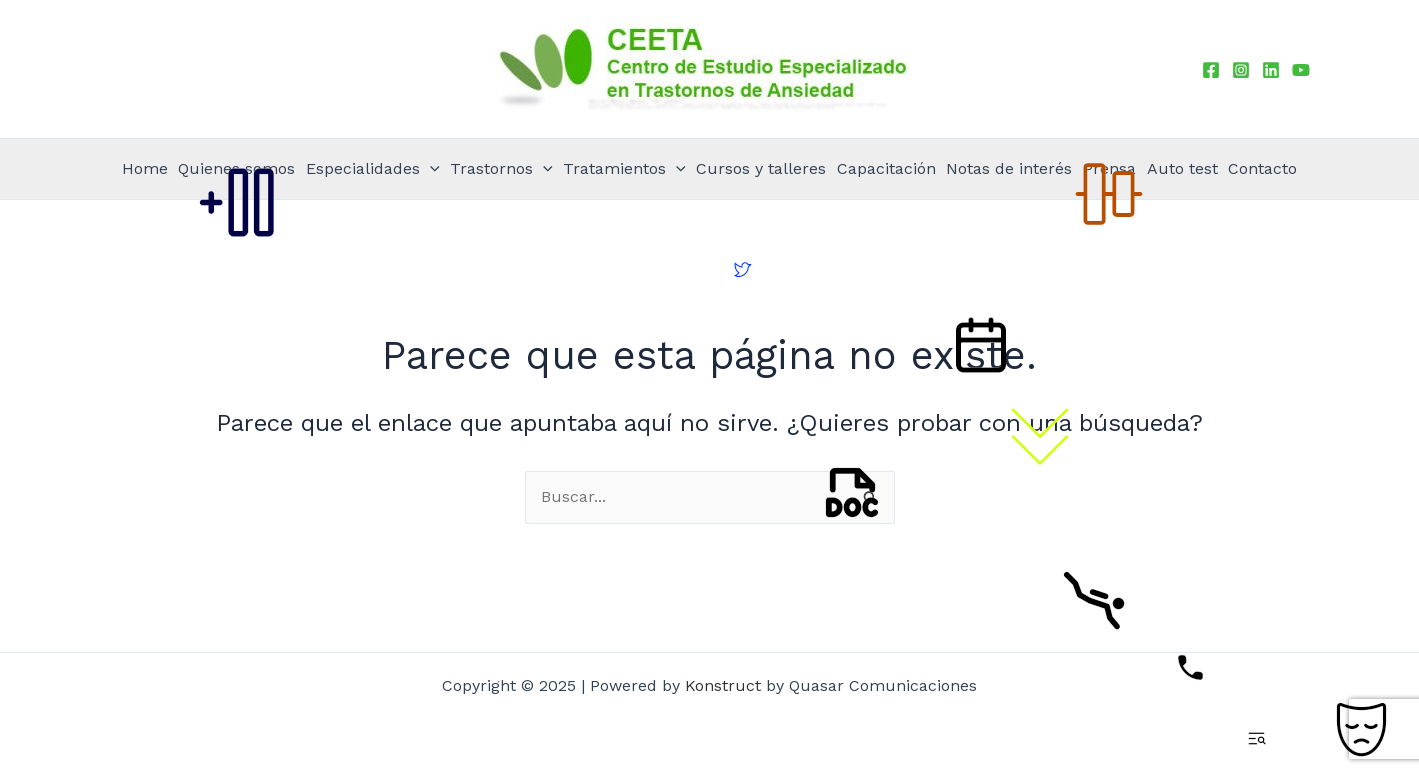 This screenshot has width=1419, height=773. Describe the element at coordinates (852, 494) in the screenshot. I see `open or view a document file` at that location.